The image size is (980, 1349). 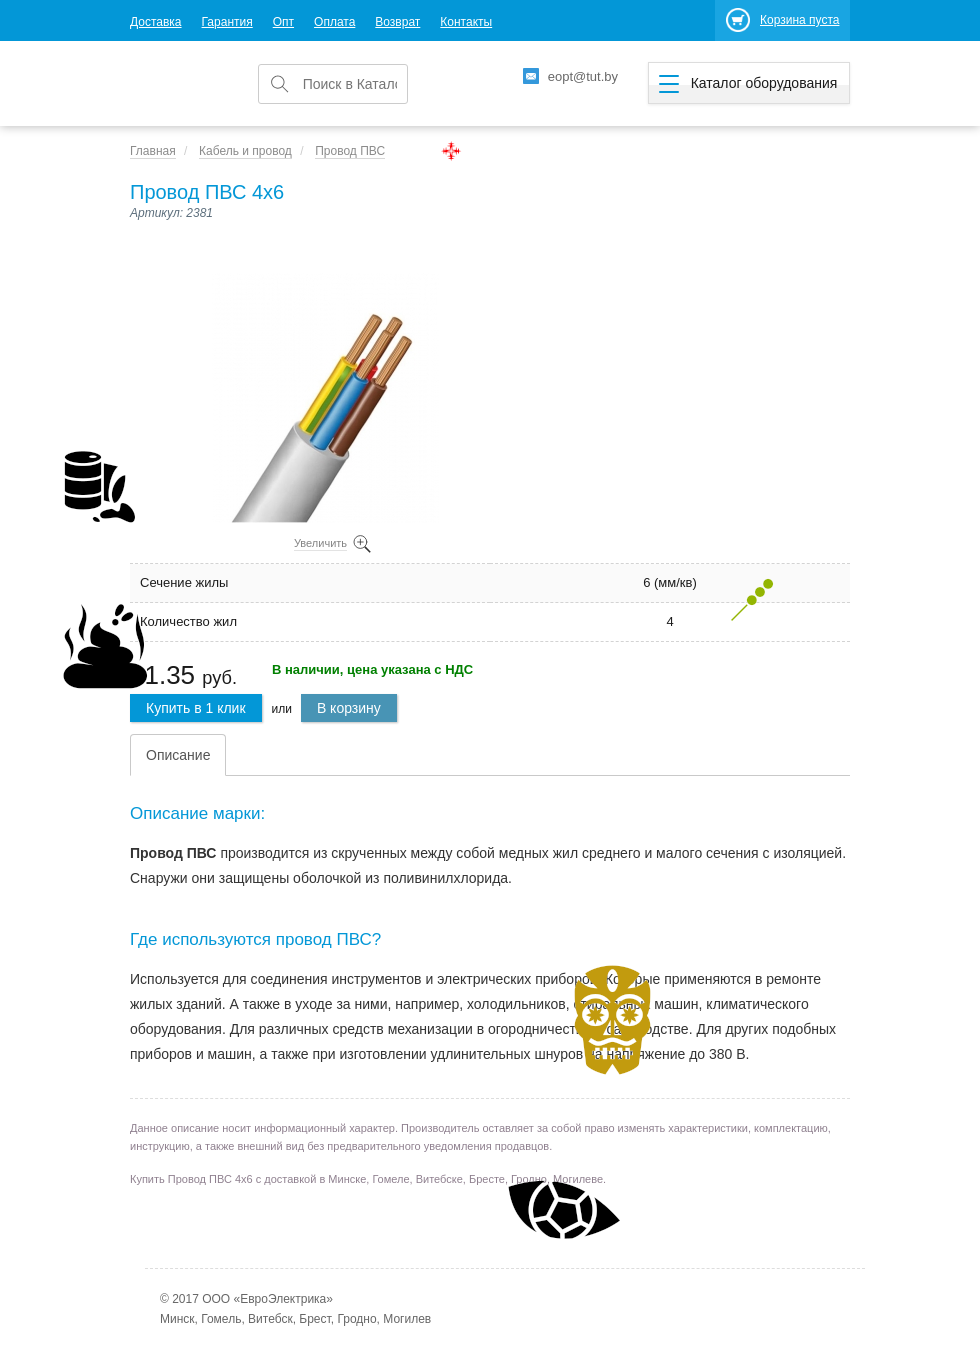 What do you see at coordinates (99, 486) in the screenshot?
I see `indicates a leaking or damaged container` at bounding box center [99, 486].